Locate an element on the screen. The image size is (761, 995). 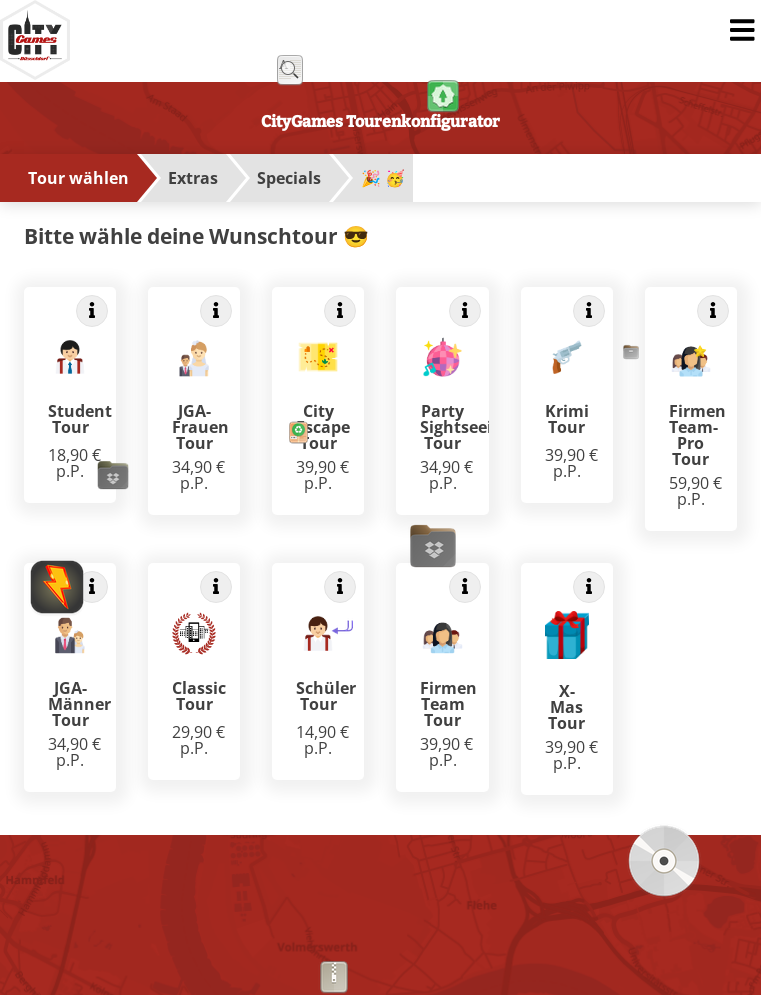
reply to all recipients in an email thread is located at coordinates (342, 626).